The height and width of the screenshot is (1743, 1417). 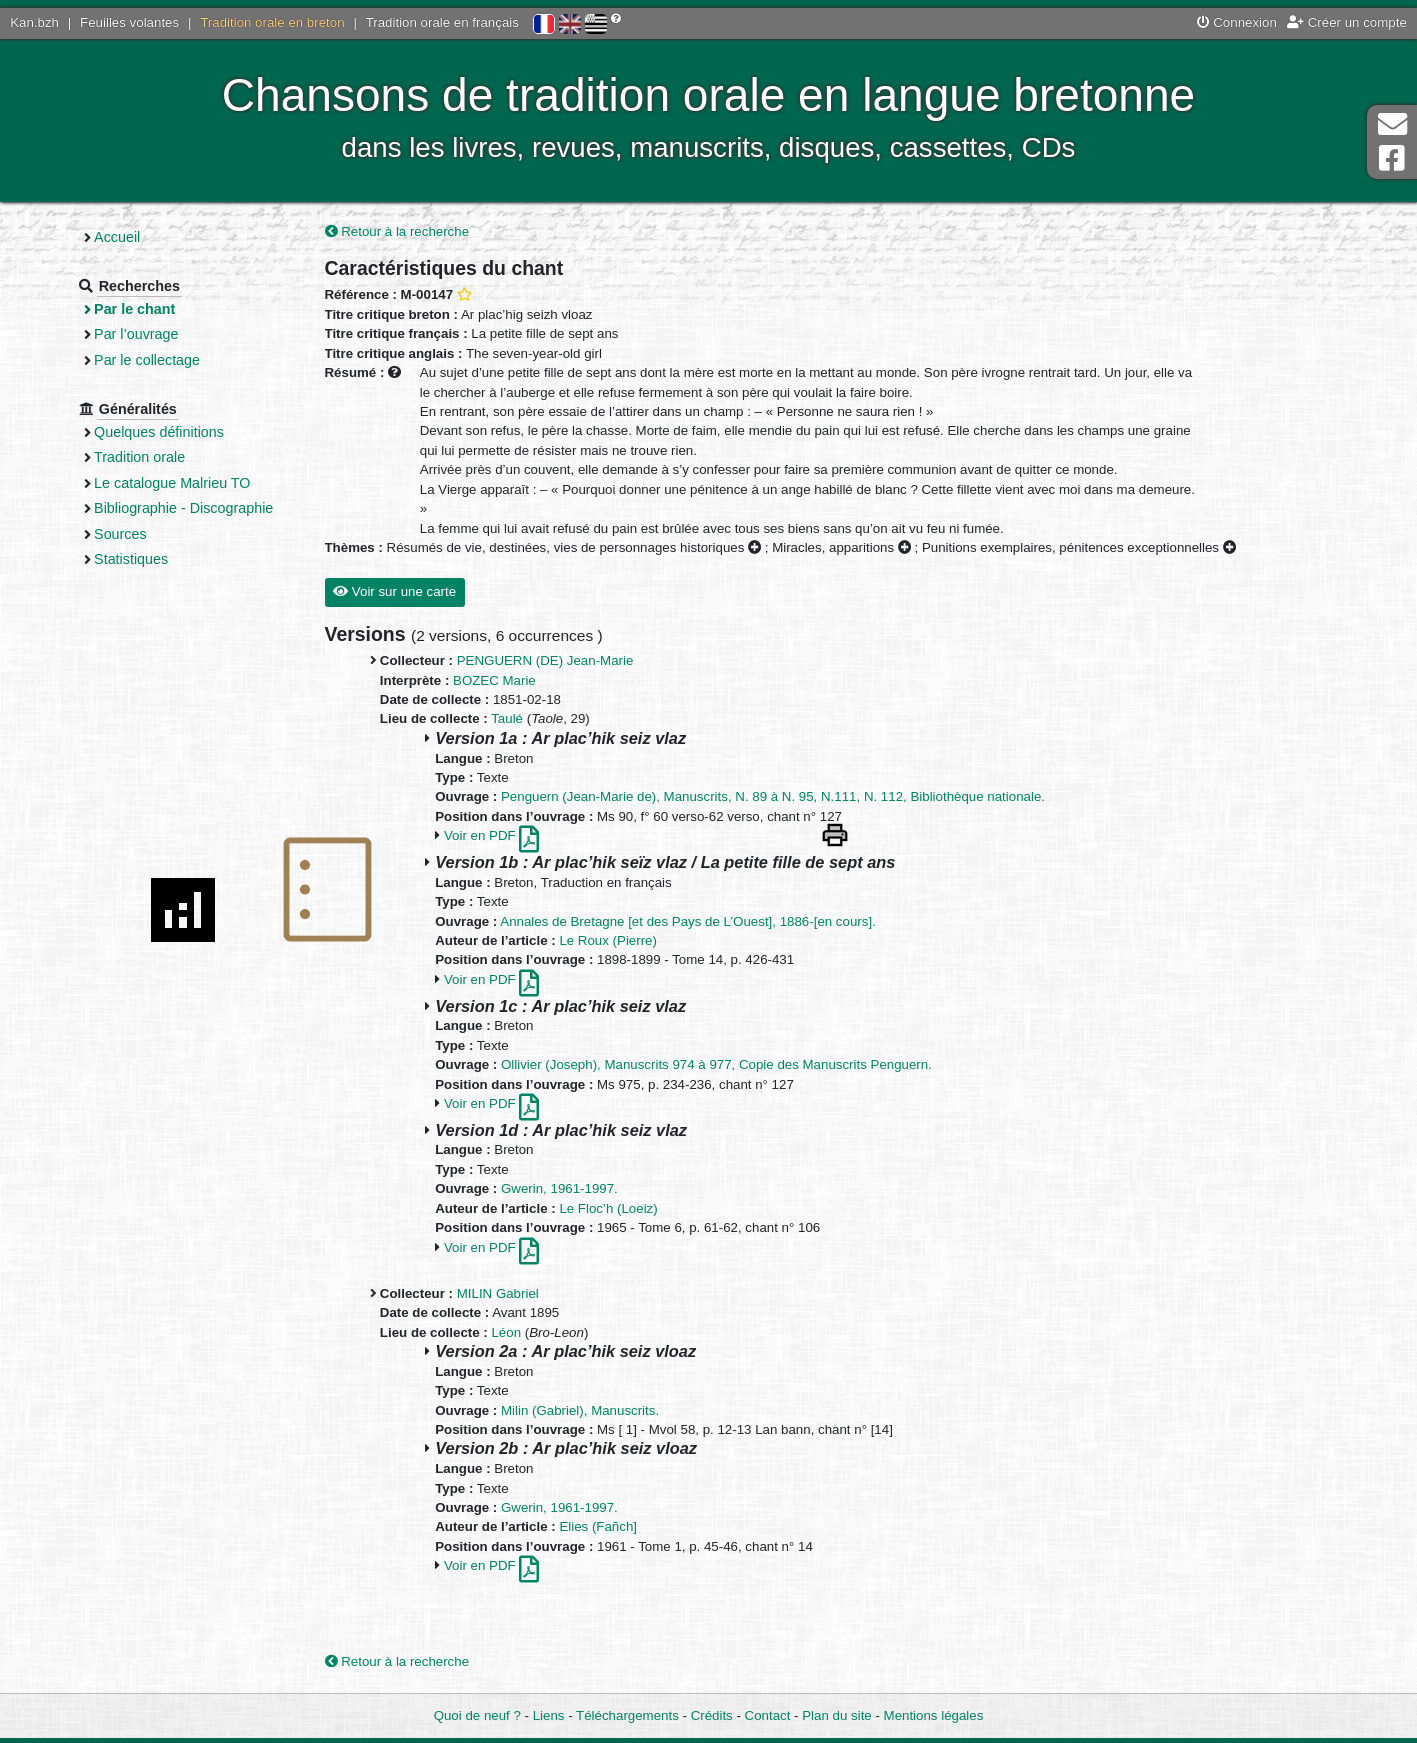 I want to click on view screenplay or script documents, so click(x=327, y=889).